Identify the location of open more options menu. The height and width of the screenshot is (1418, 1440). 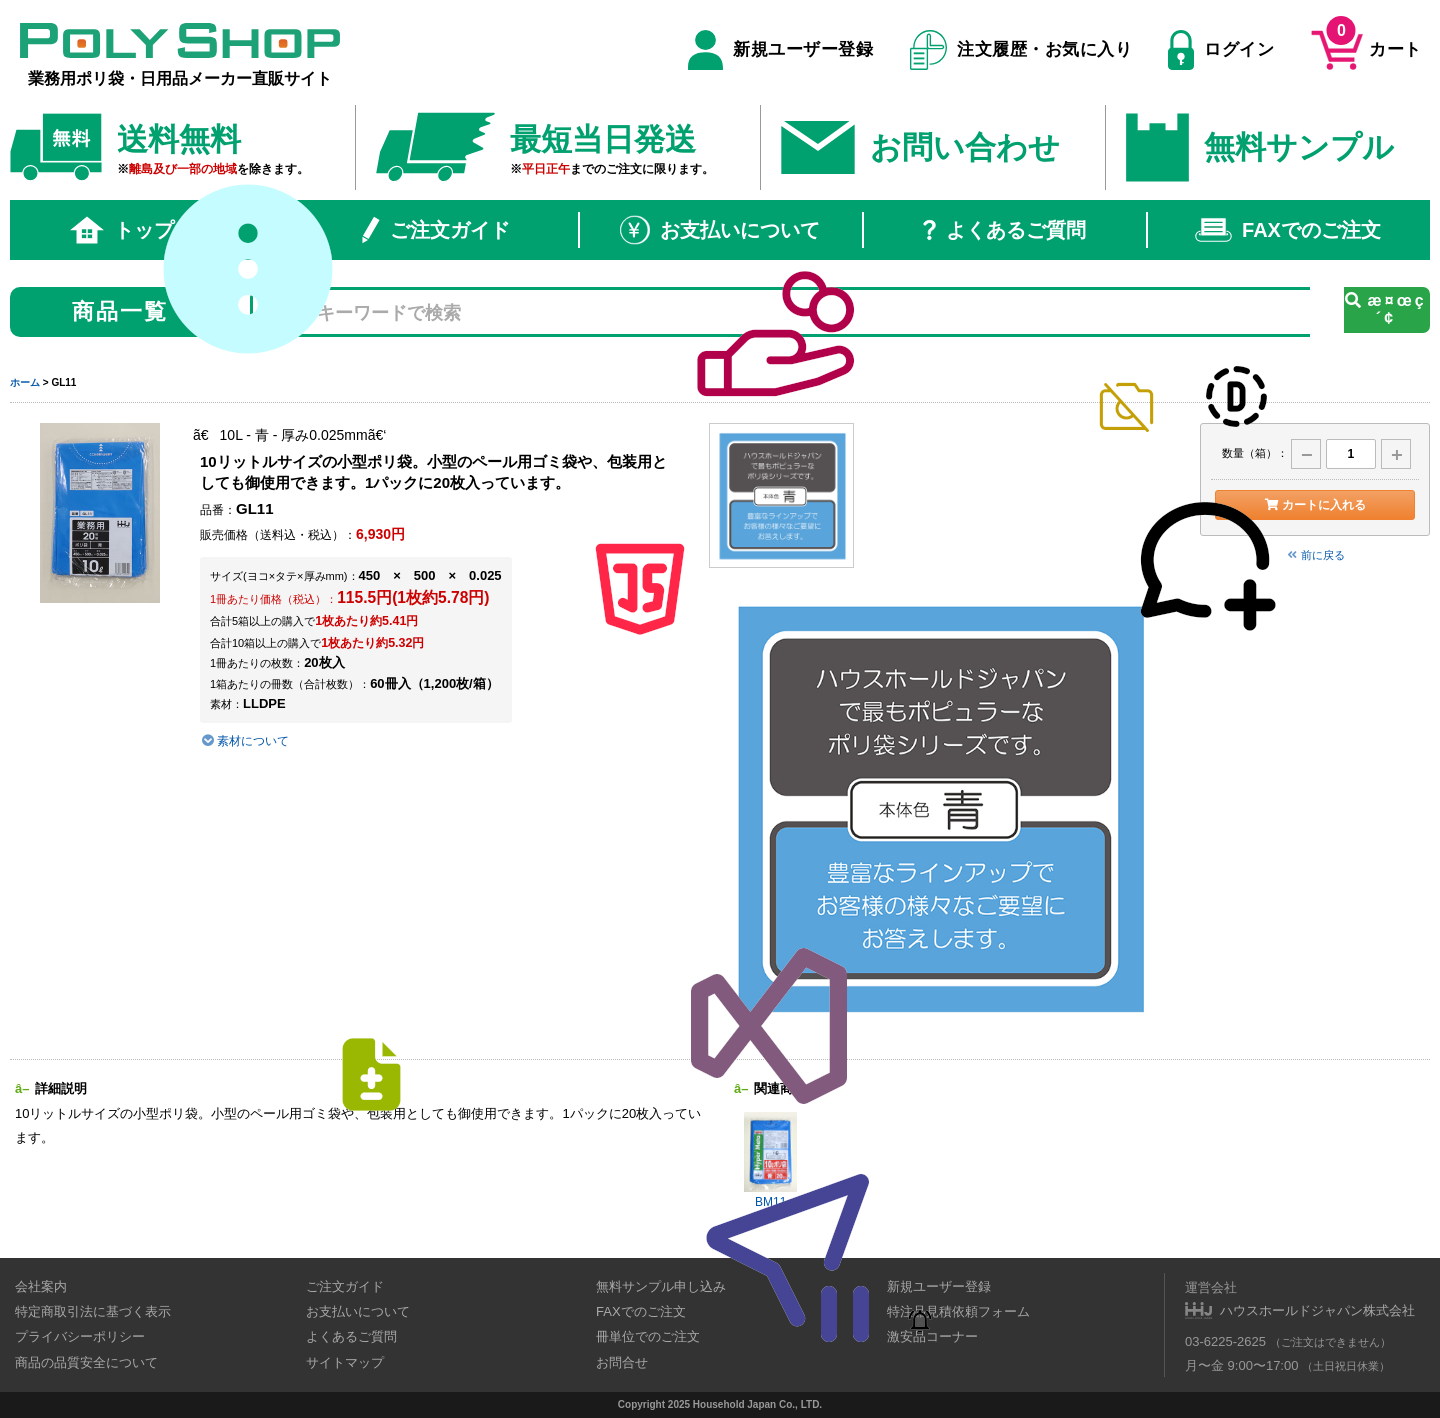
(248, 269).